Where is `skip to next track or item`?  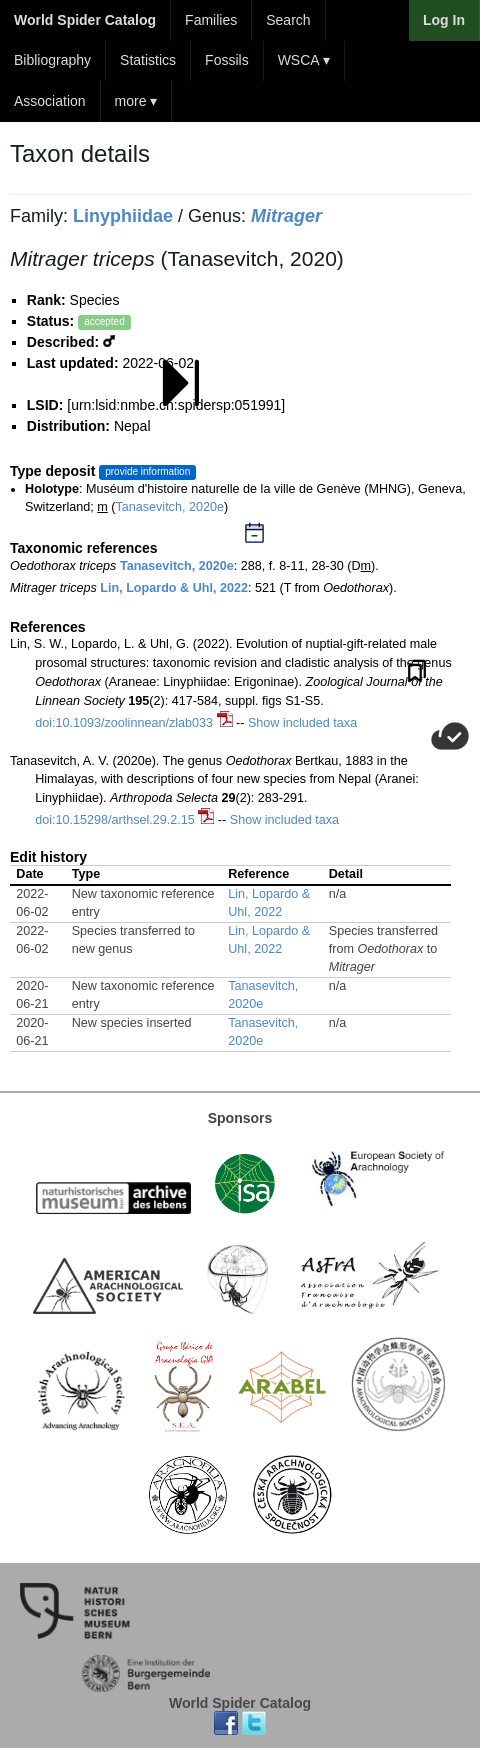 skip to next track or item is located at coordinates (182, 383).